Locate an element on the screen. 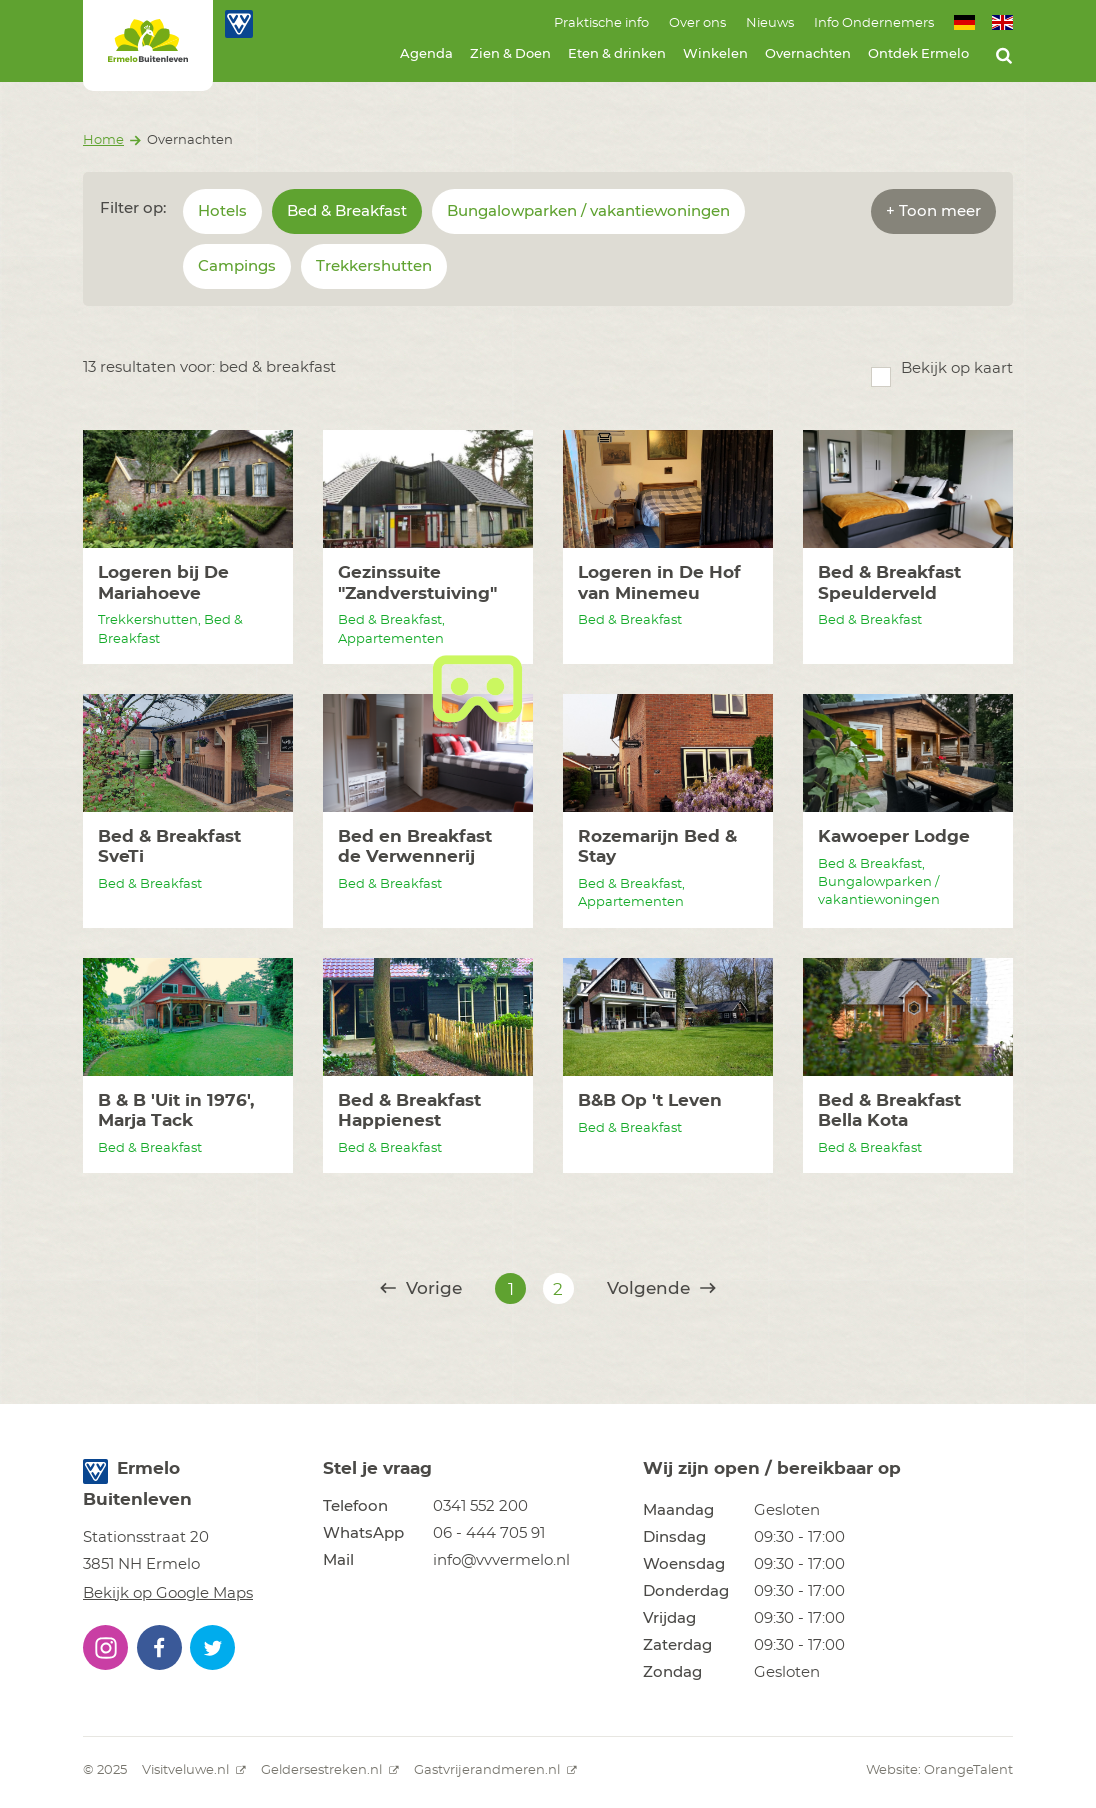 The height and width of the screenshot is (1808, 1096). CouchDB database service logo is located at coordinates (604, 437).